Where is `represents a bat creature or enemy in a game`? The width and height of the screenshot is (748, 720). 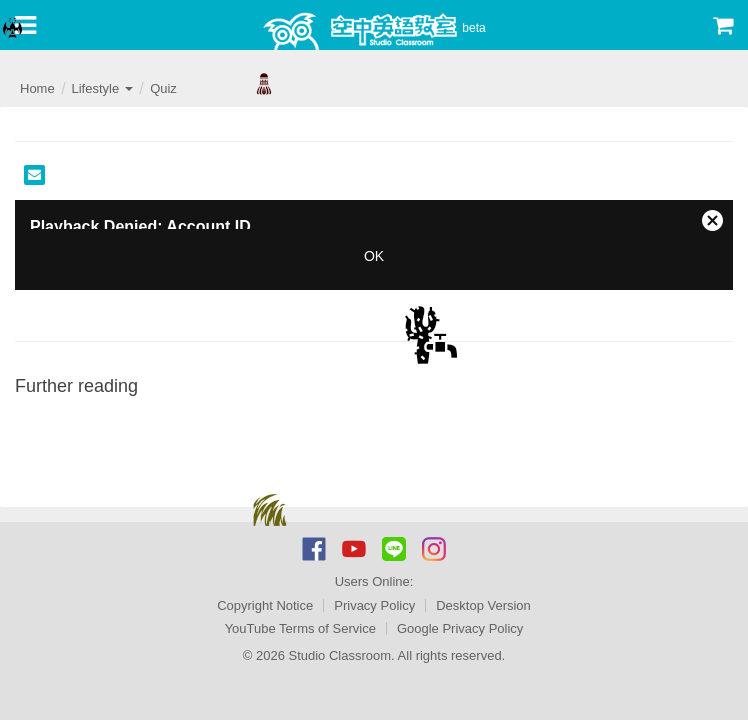 represents a bat creature or enemy in a game is located at coordinates (12, 28).